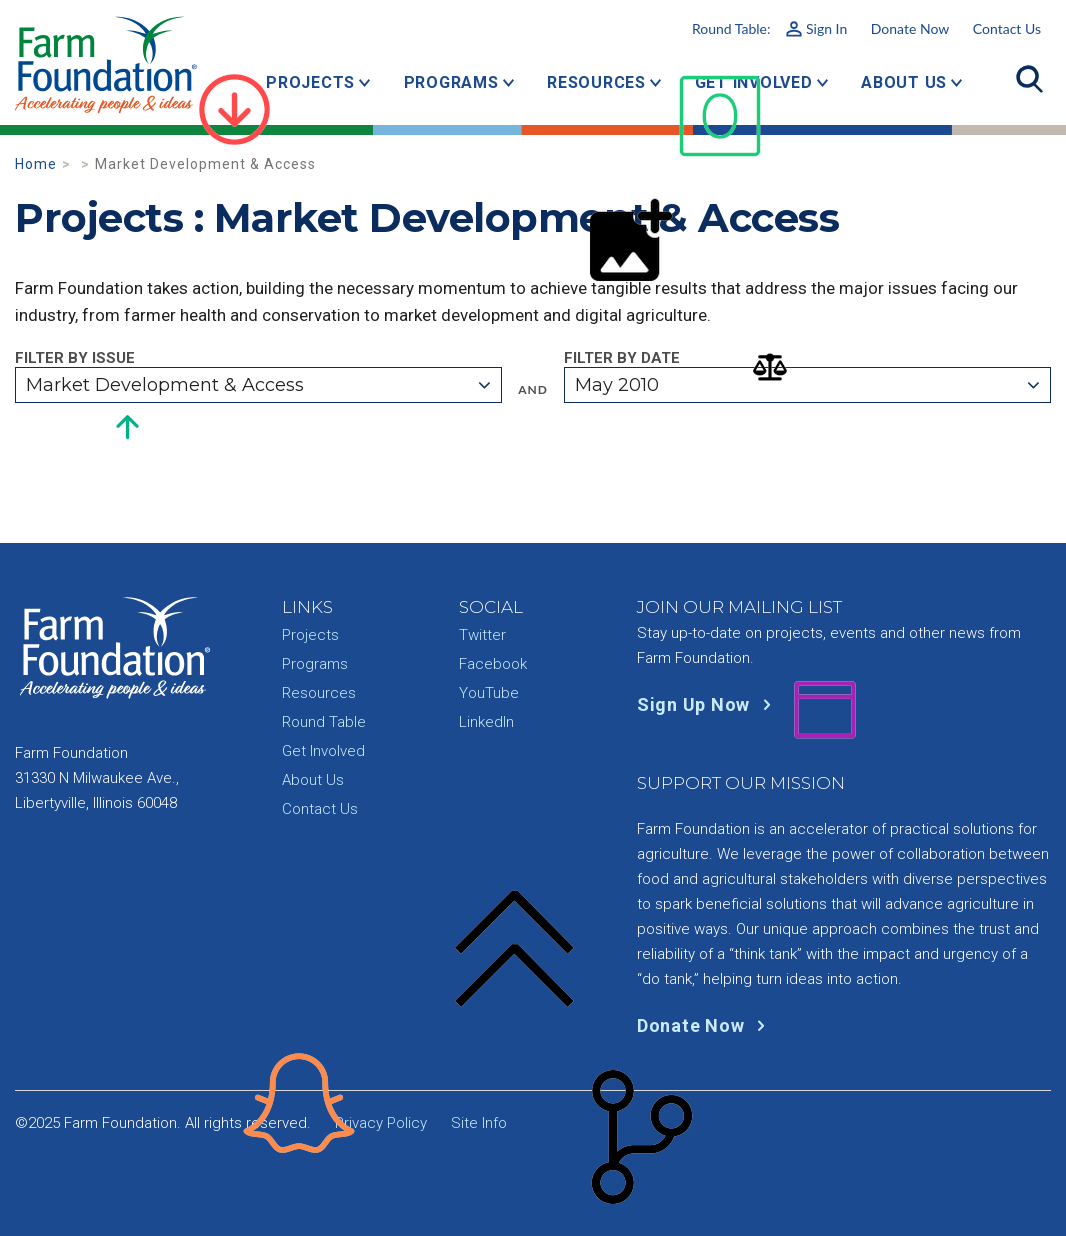 The height and width of the screenshot is (1236, 1066). What do you see at coordinates (642, 1137) in the screenshot?
I see `access source control or version history` at bounding box center [642, 1137].